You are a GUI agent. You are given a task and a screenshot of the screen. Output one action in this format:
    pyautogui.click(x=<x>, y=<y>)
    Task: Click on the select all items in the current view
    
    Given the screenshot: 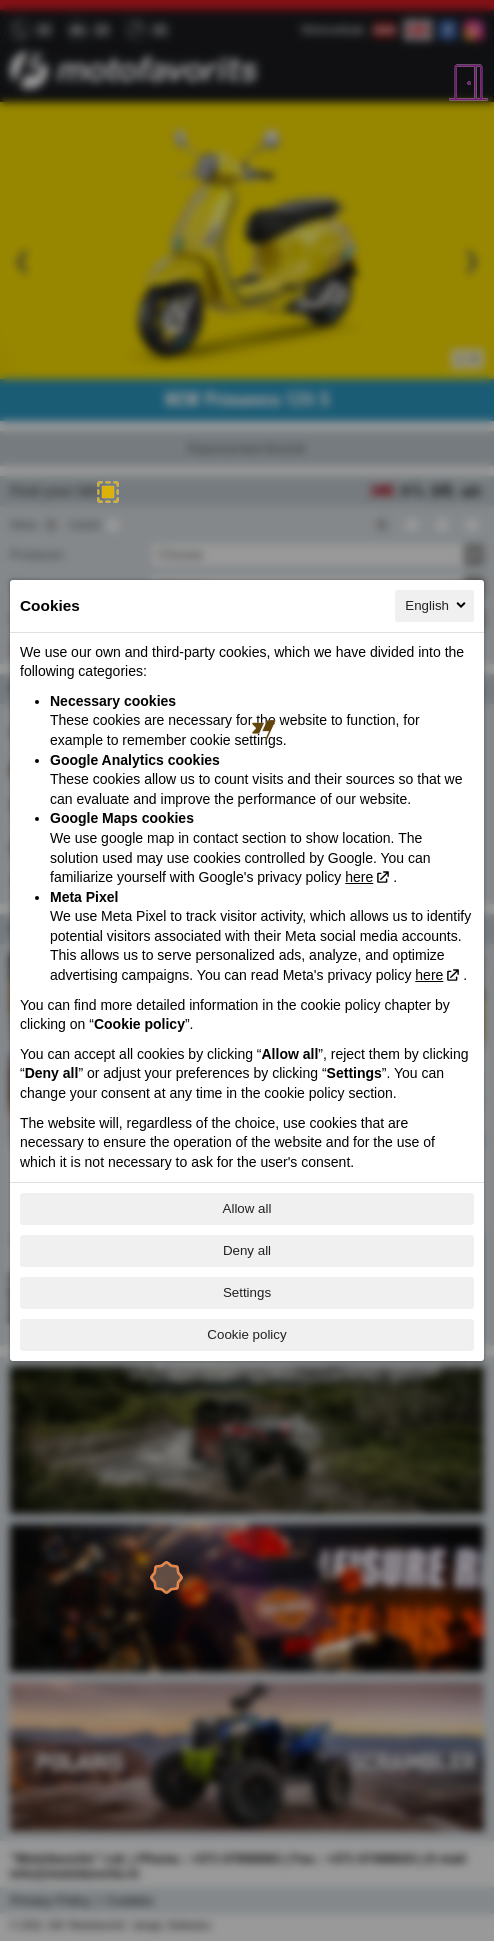 What is the action you would take?
    pyautogui.click(x=108, y=492)
    